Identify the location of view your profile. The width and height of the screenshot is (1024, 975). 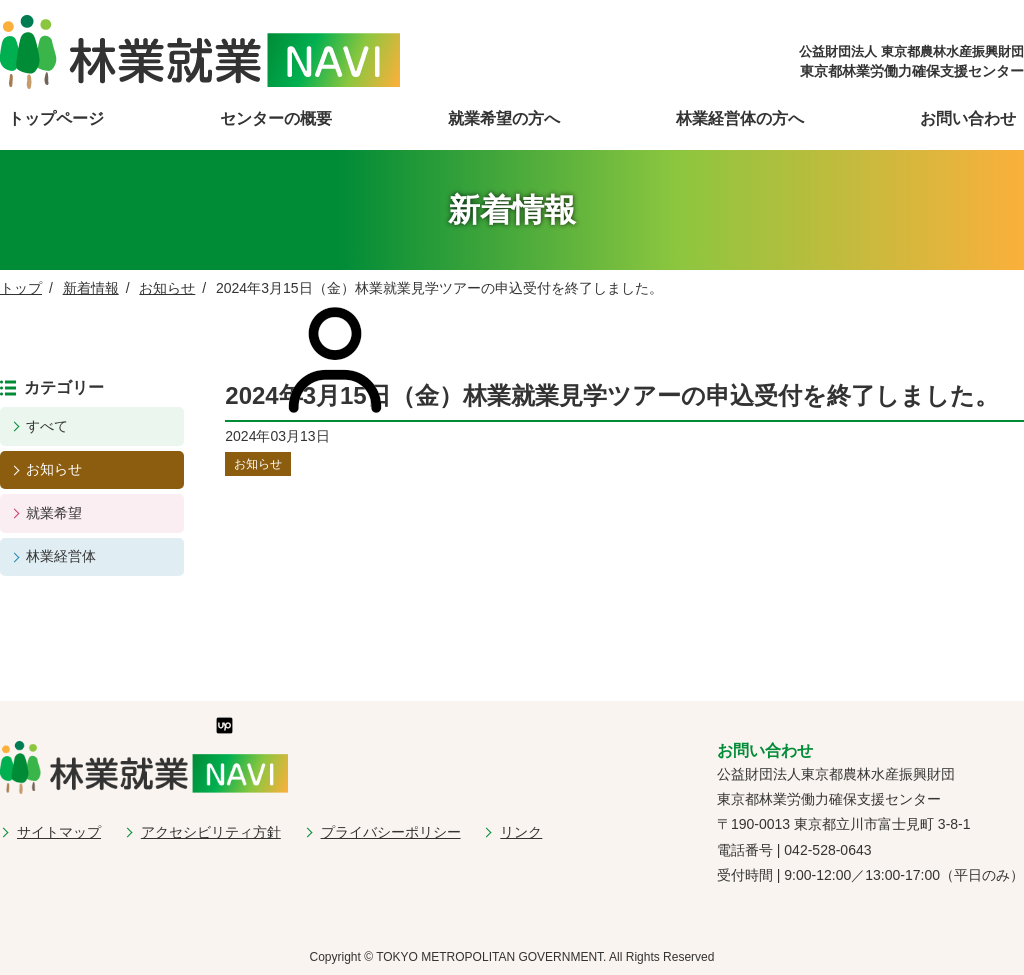
(335, 360).